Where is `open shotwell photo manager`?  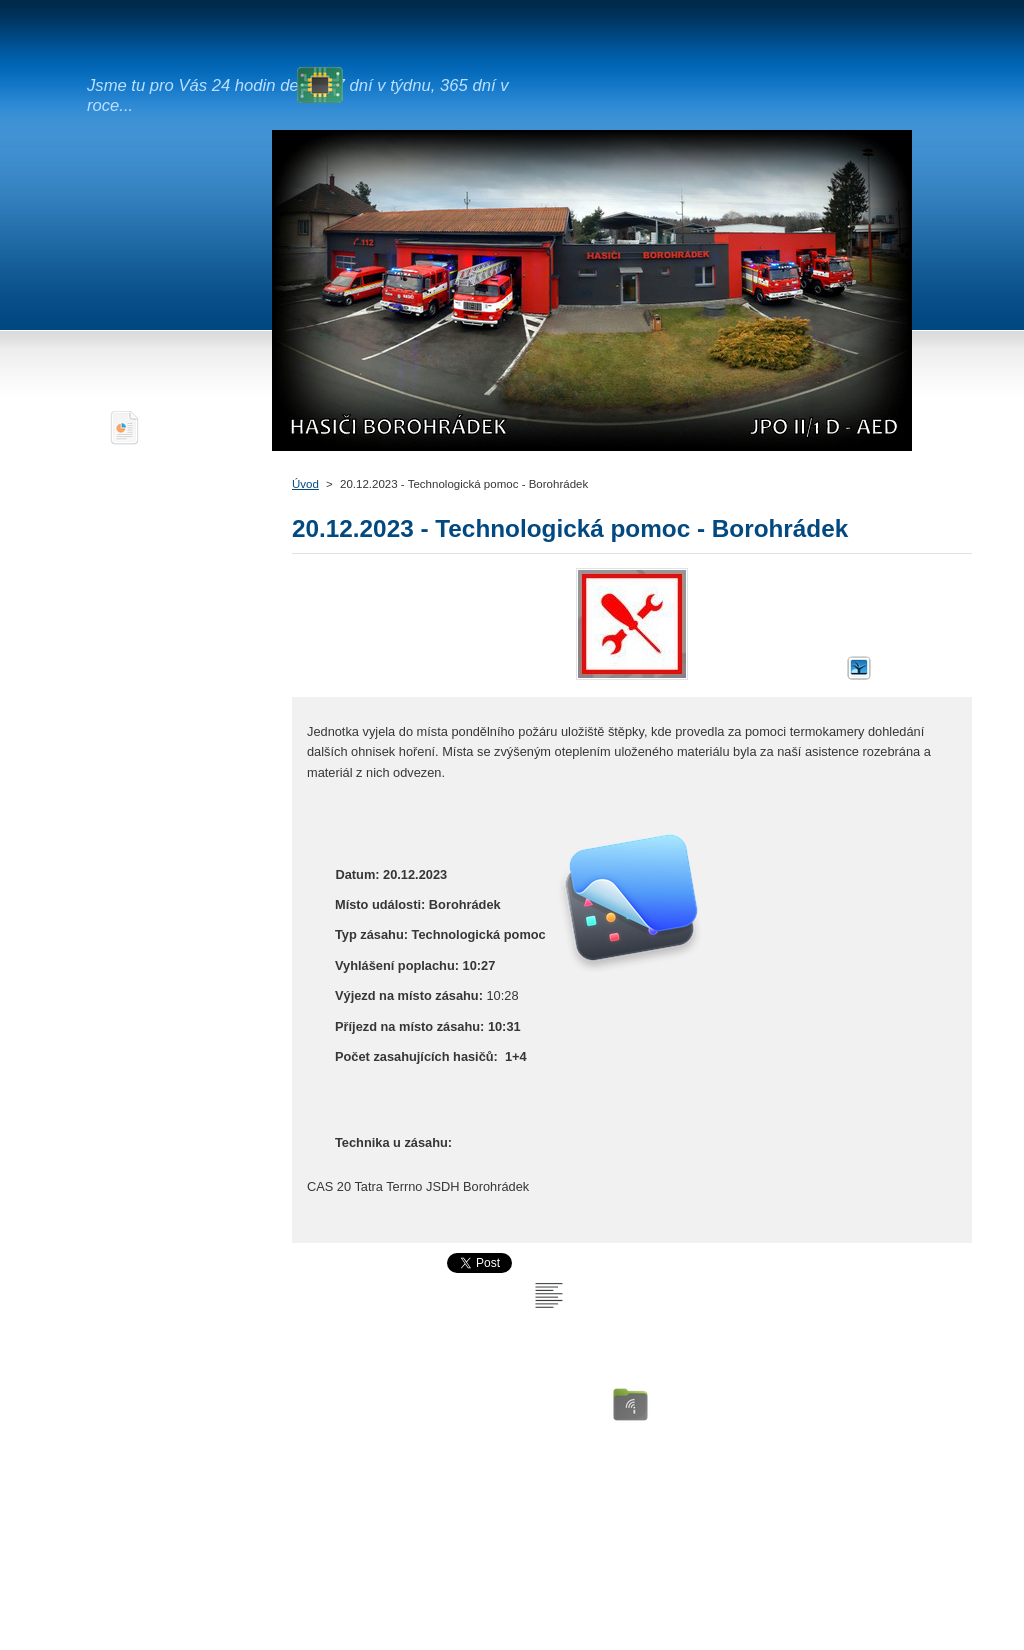 open shotwell photo manager is located at coordinates (859, 668).